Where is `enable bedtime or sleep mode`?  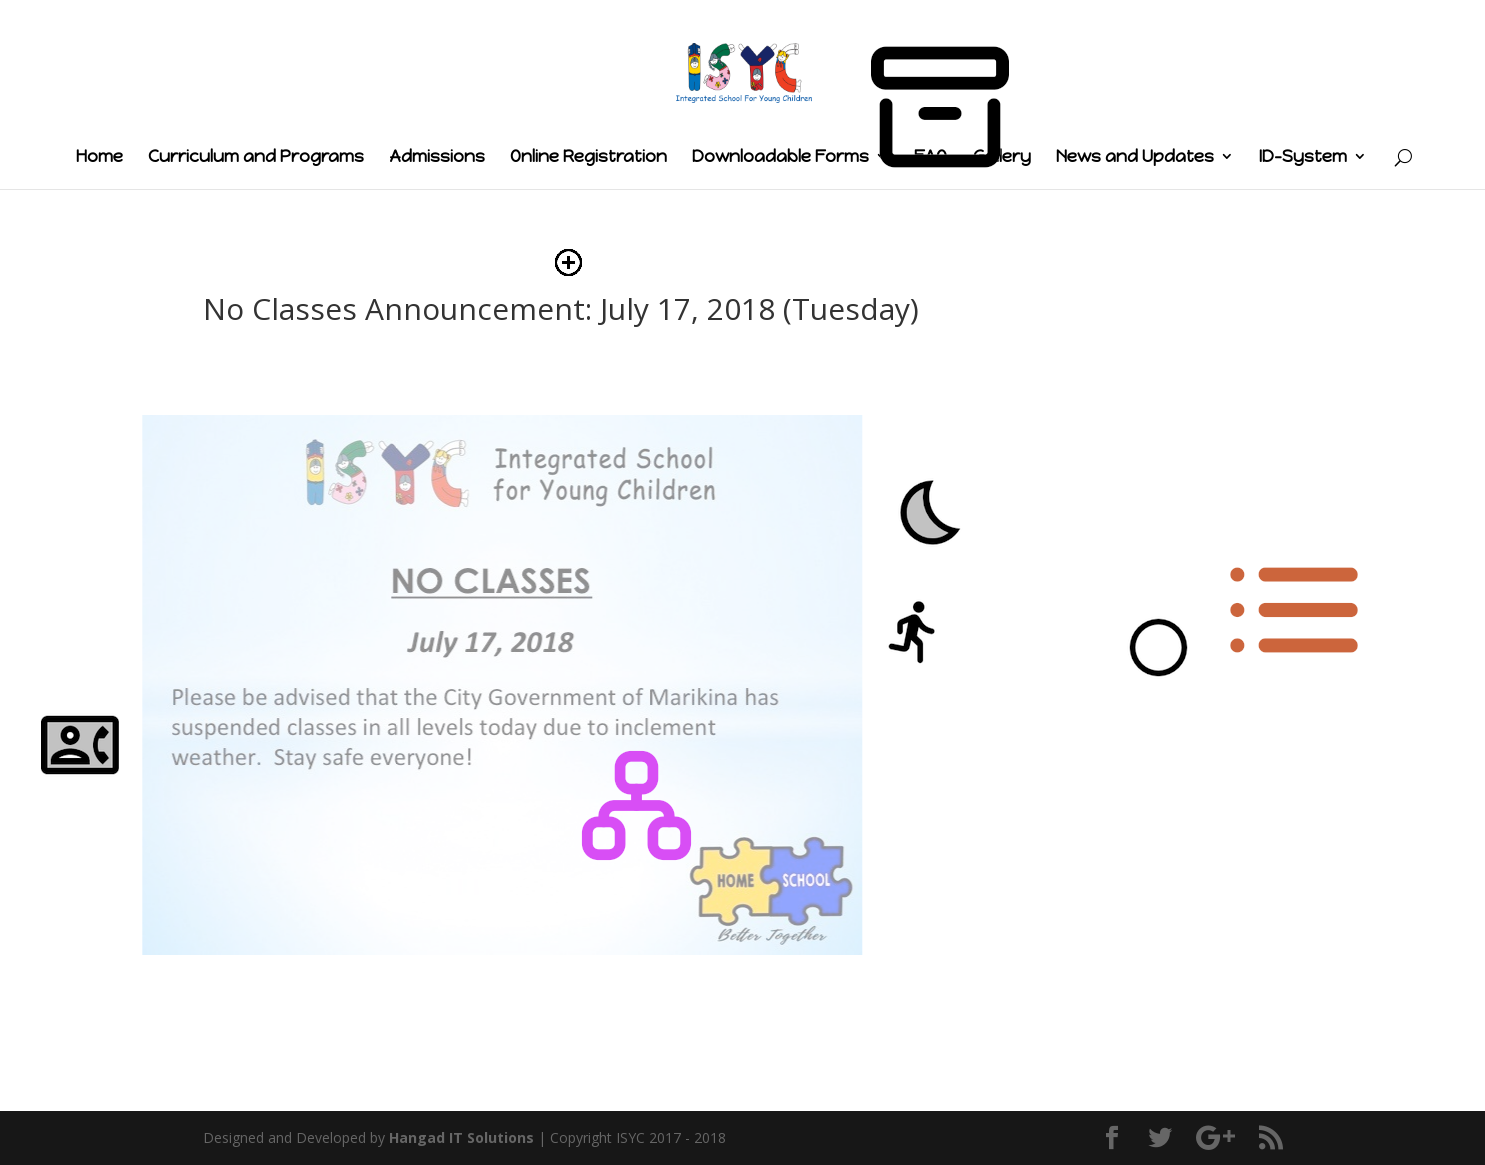 enable bedtime or sleep mode is located at coordinates (932, 512).